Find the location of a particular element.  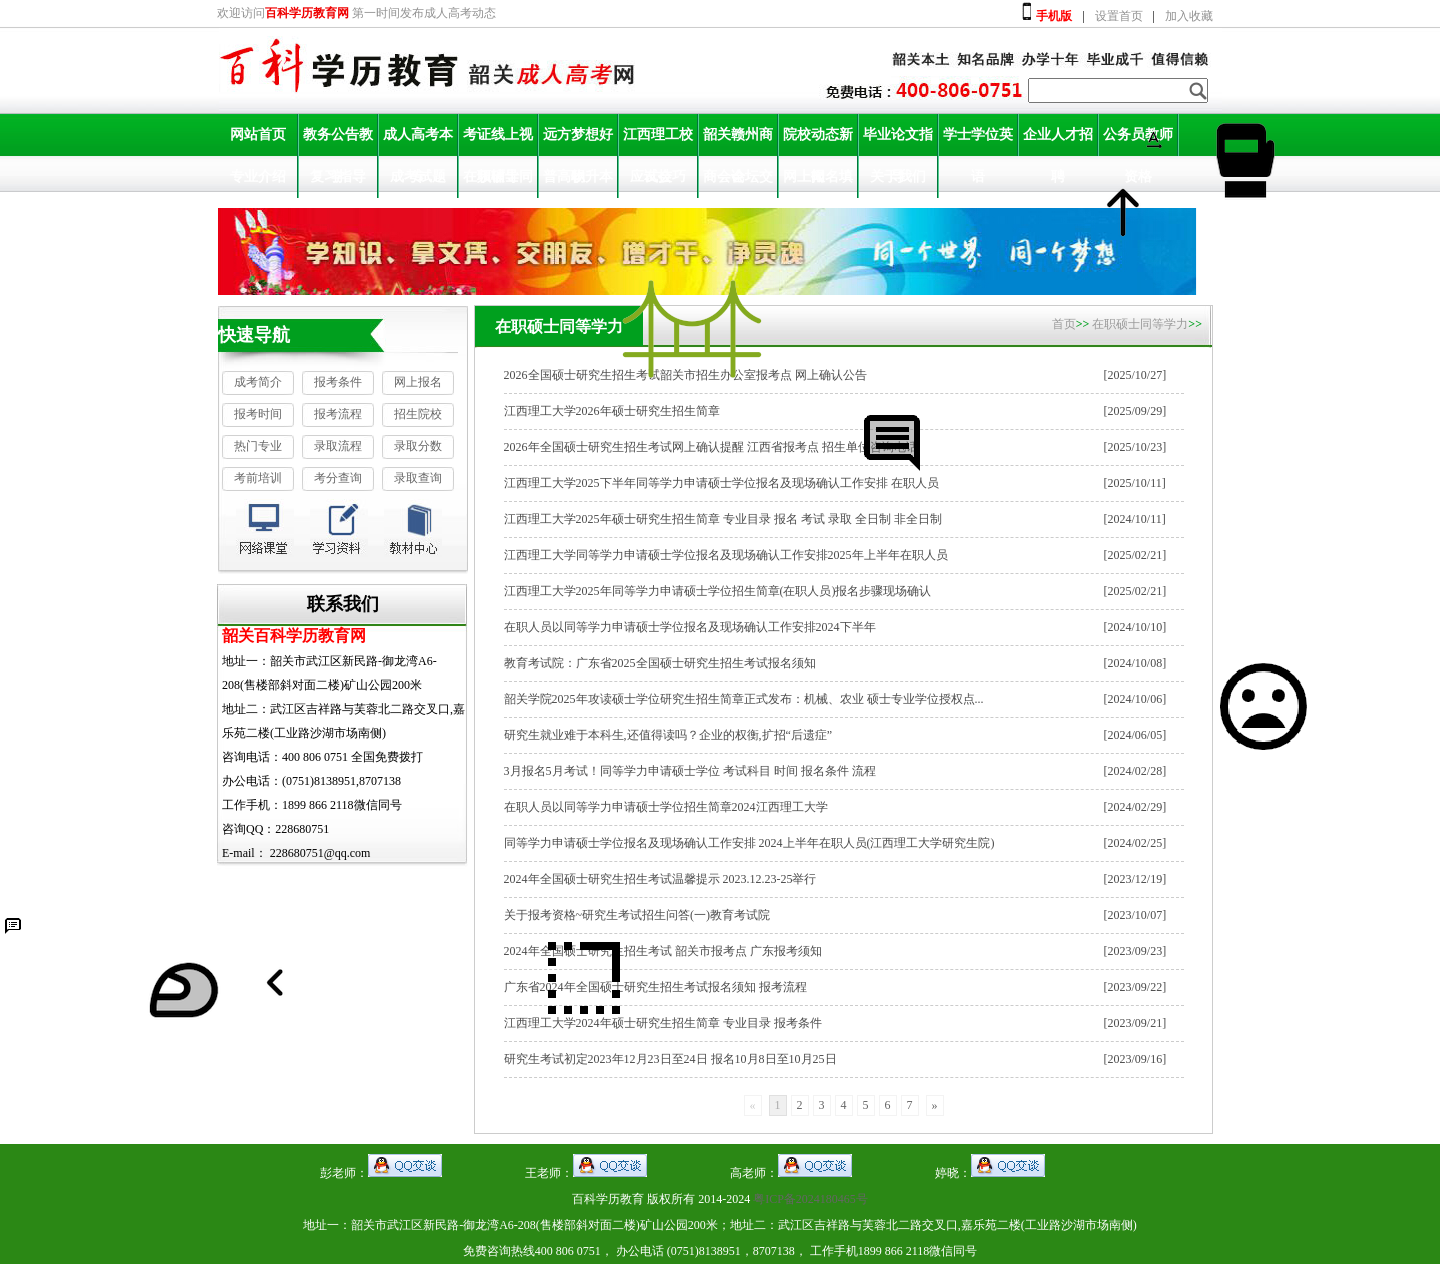

access MMA or boxing-related content is located at coordinates (1245, 160).